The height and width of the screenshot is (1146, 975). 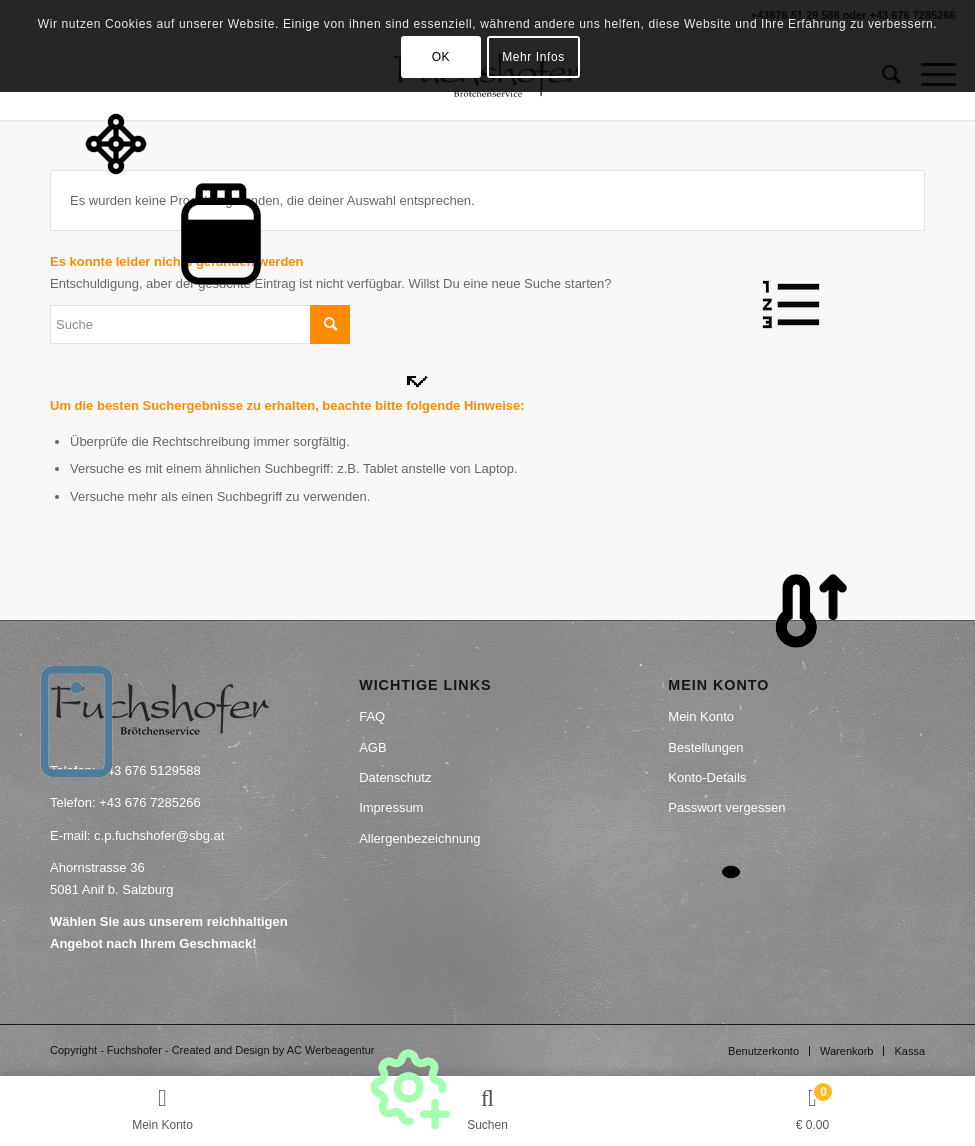 What do you see at coordinates (408, 1087) in the screenshot?
I see `add new settings or preferences` at bounding box center [408, 1087].